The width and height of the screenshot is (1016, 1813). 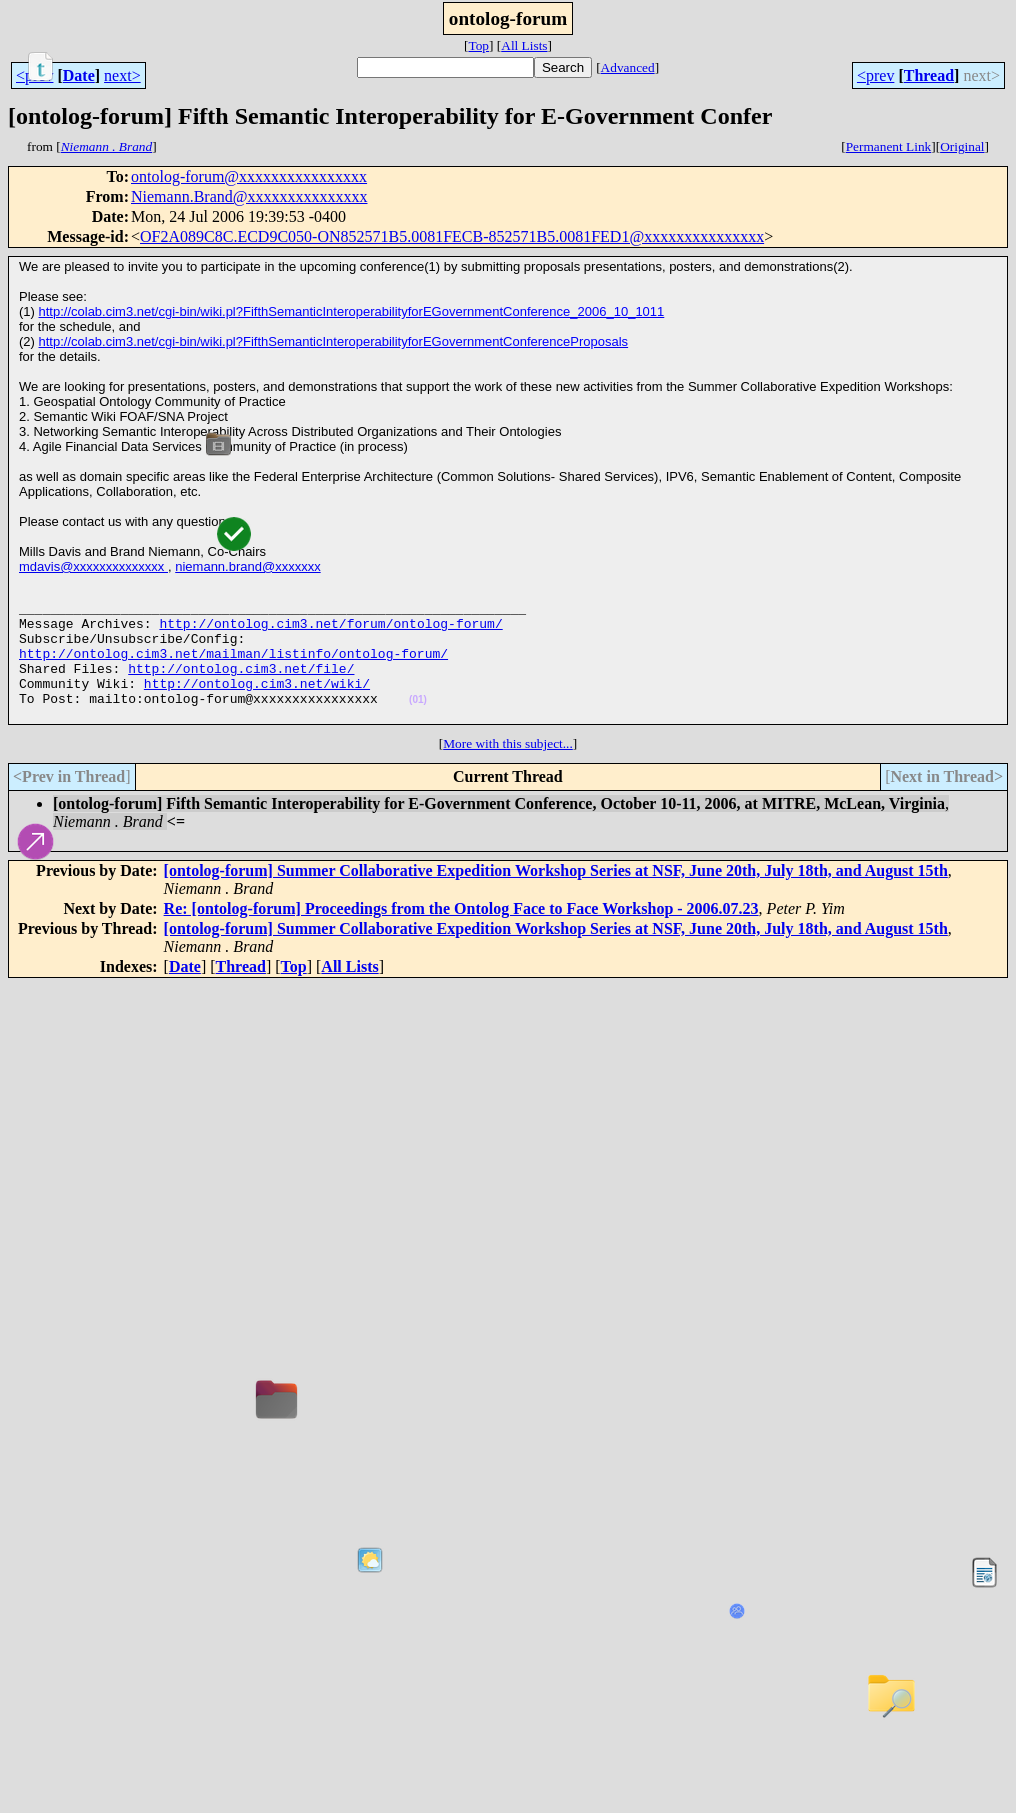 What do you see at coordinates (234, 534) in the screenshot?
I see `mark item as complete` at bounding box center [234, 534].